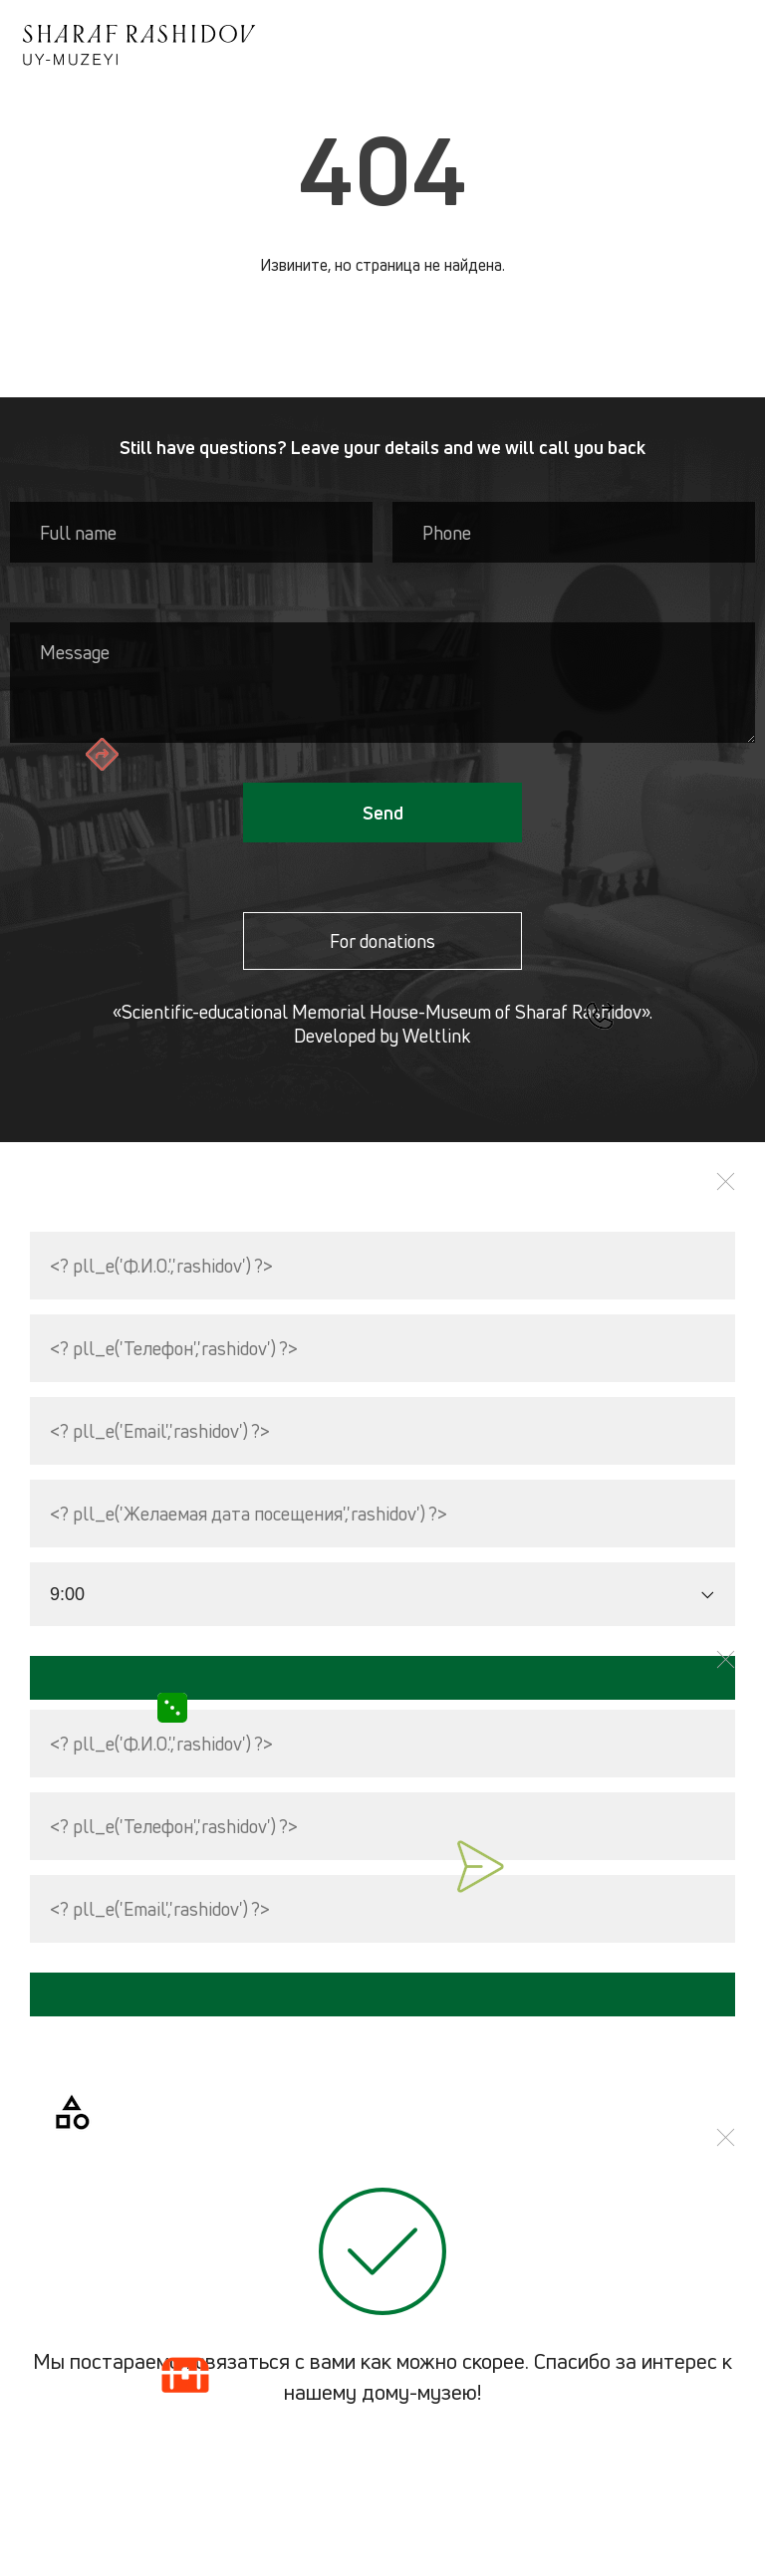 The width and height of the screenshot is (765, 2576). I want to click on send a message, so click(477, 1866).